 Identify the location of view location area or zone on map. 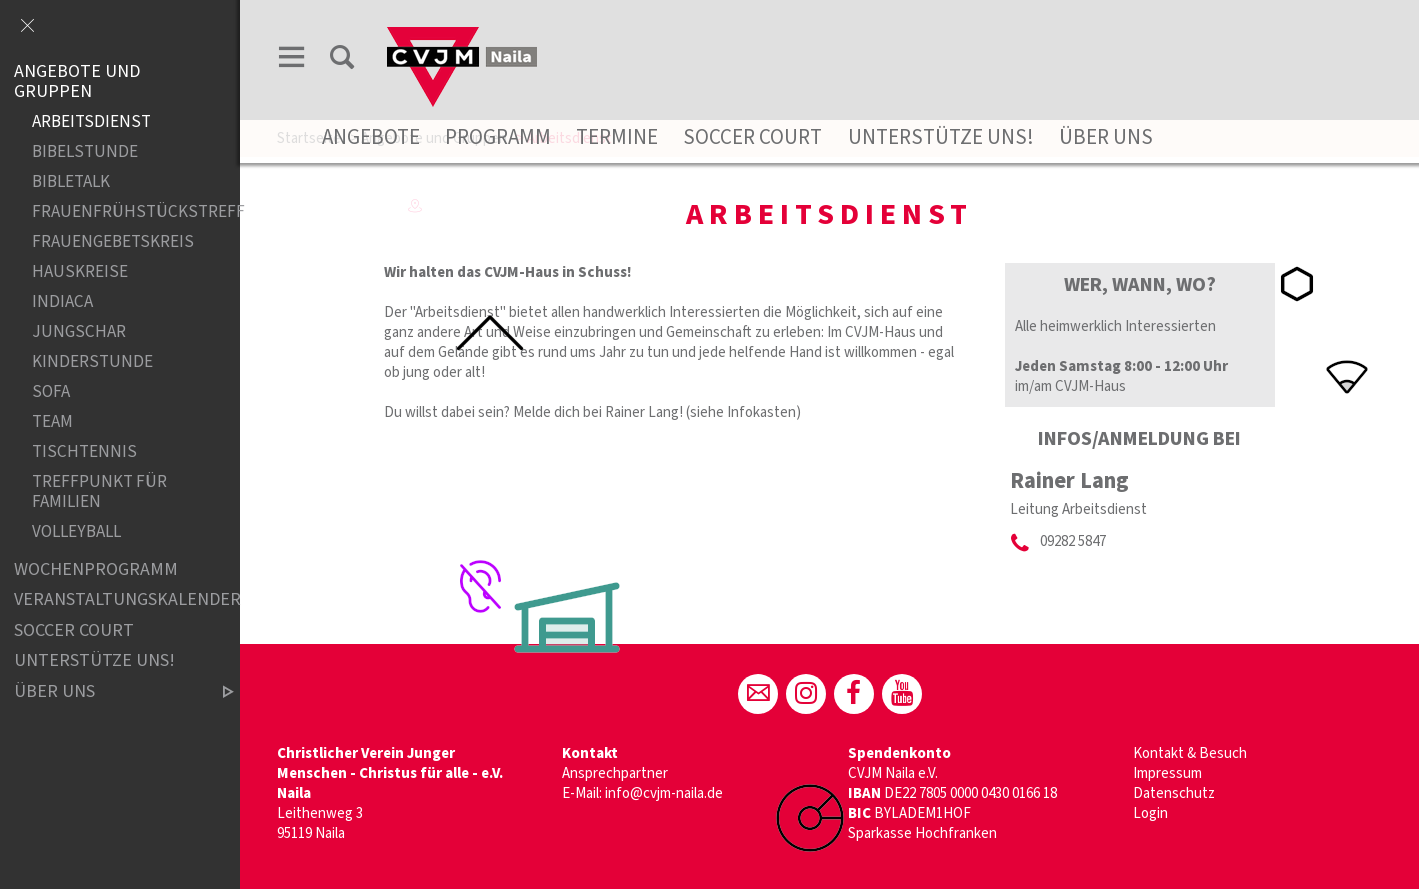
(415, 206).